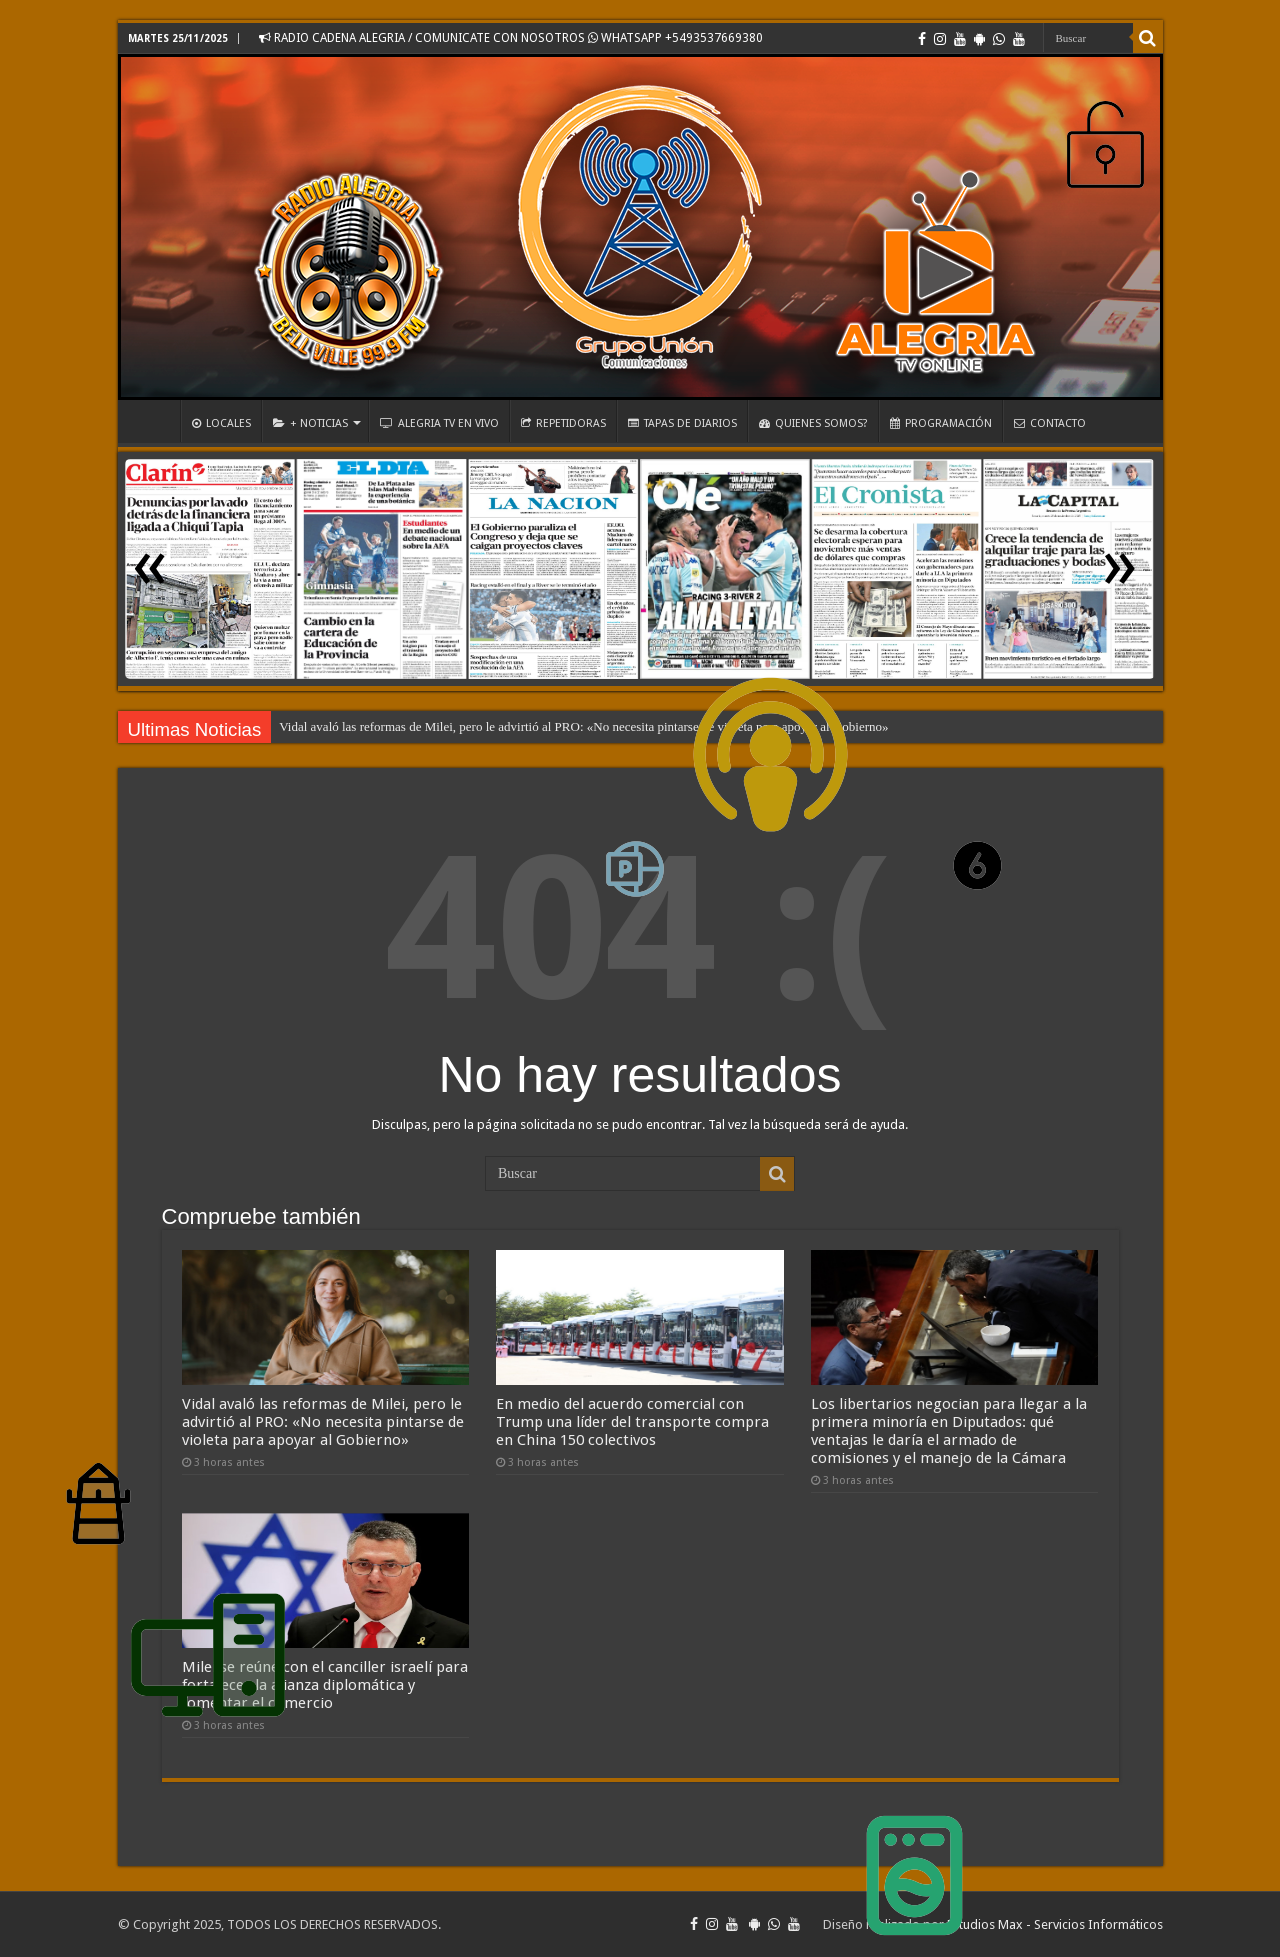 The width and height of the screenshot is (1280, 1957). What do you see at coordinates (634, 869) in the screenshot?
I see `open microsoft powerpoint` at bounding box center [634, 869].